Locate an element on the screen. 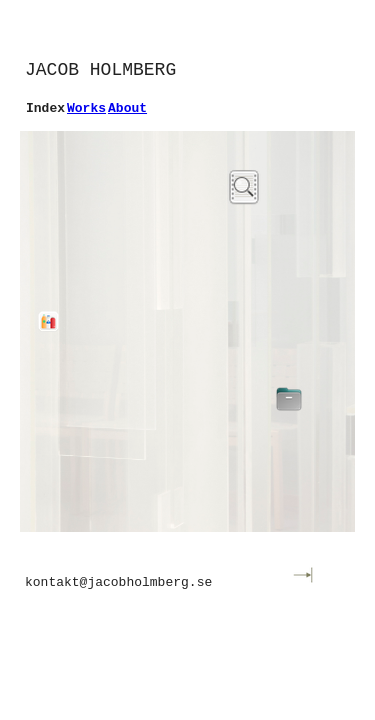 The height and width of the screenshot is (720, 375). jump to the last item in a list is located at coordinates (303, 575).